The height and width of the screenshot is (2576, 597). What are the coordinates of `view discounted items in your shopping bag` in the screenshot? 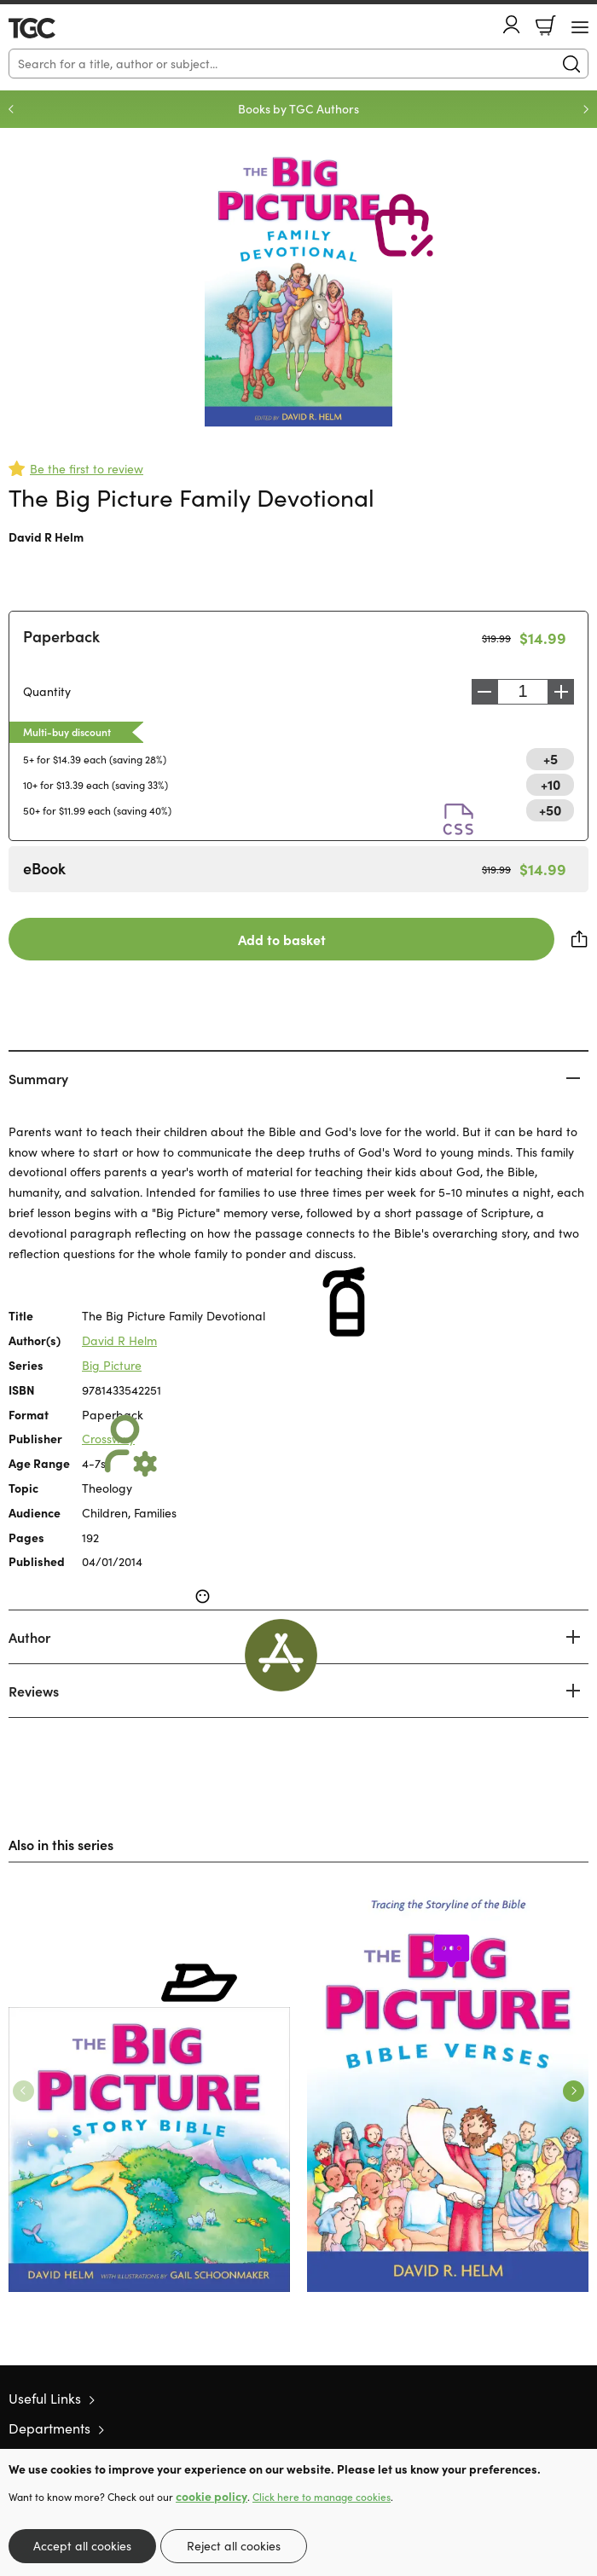 It's located at (402, 225).